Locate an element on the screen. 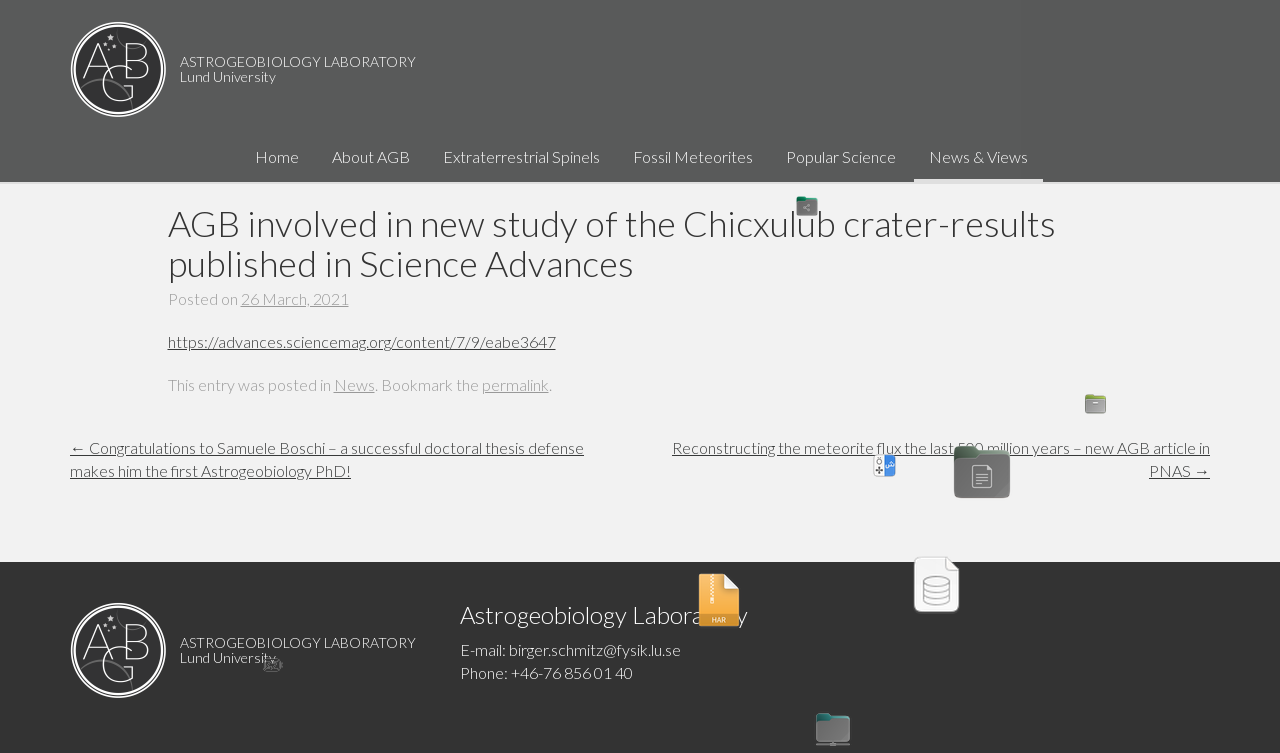 This screenshot has width=1280, height=753. access your public shared folder is located at coordinates (807, 206).